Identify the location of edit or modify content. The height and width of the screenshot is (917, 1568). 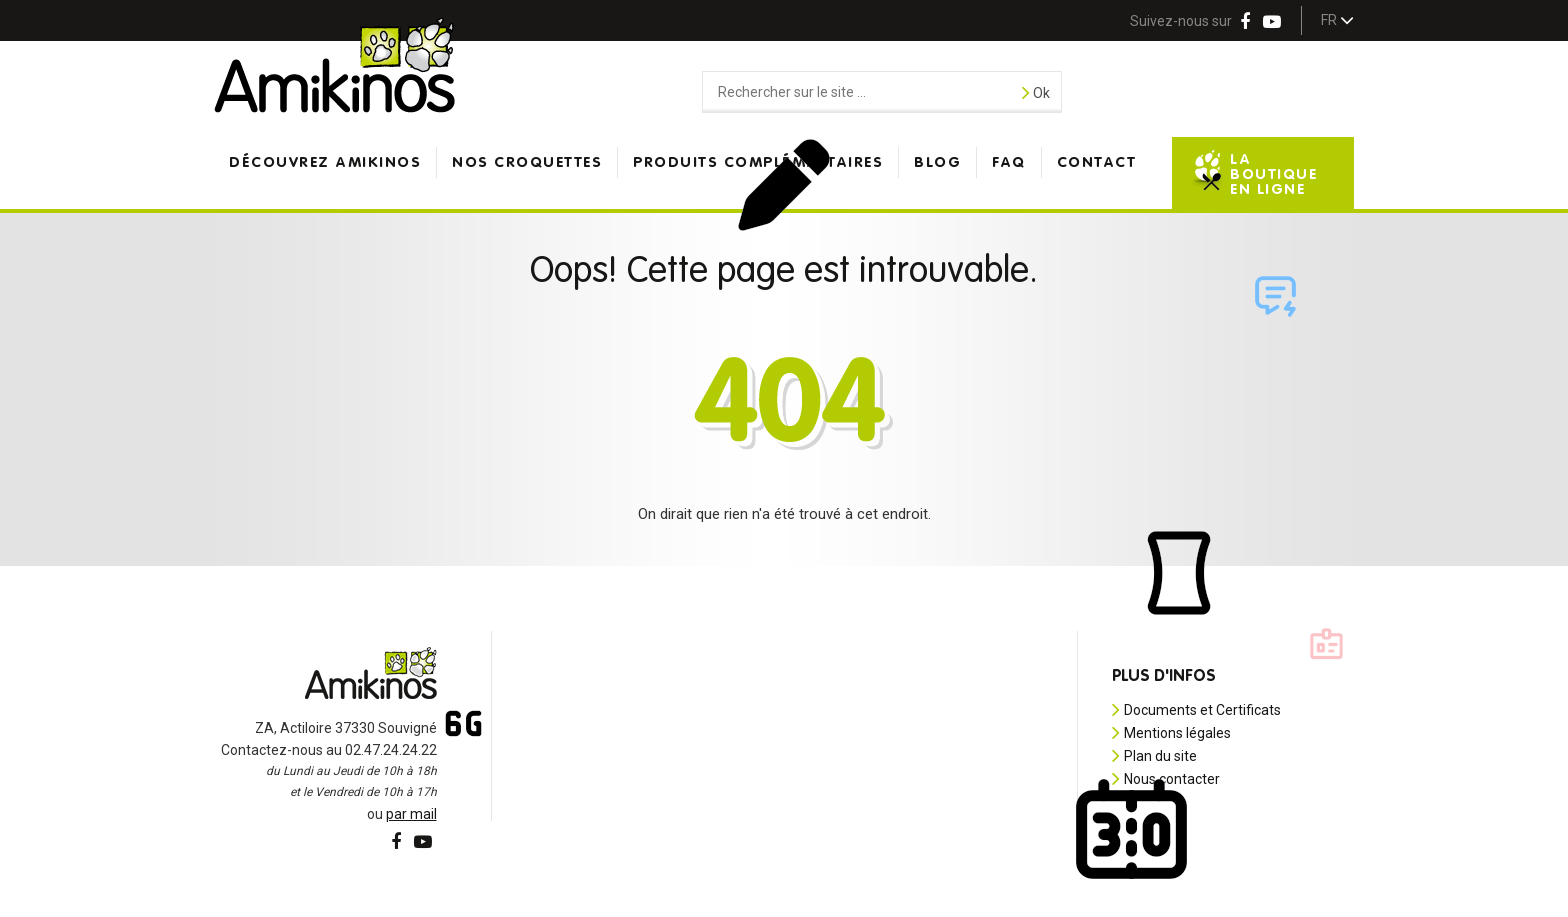
(784, 185).